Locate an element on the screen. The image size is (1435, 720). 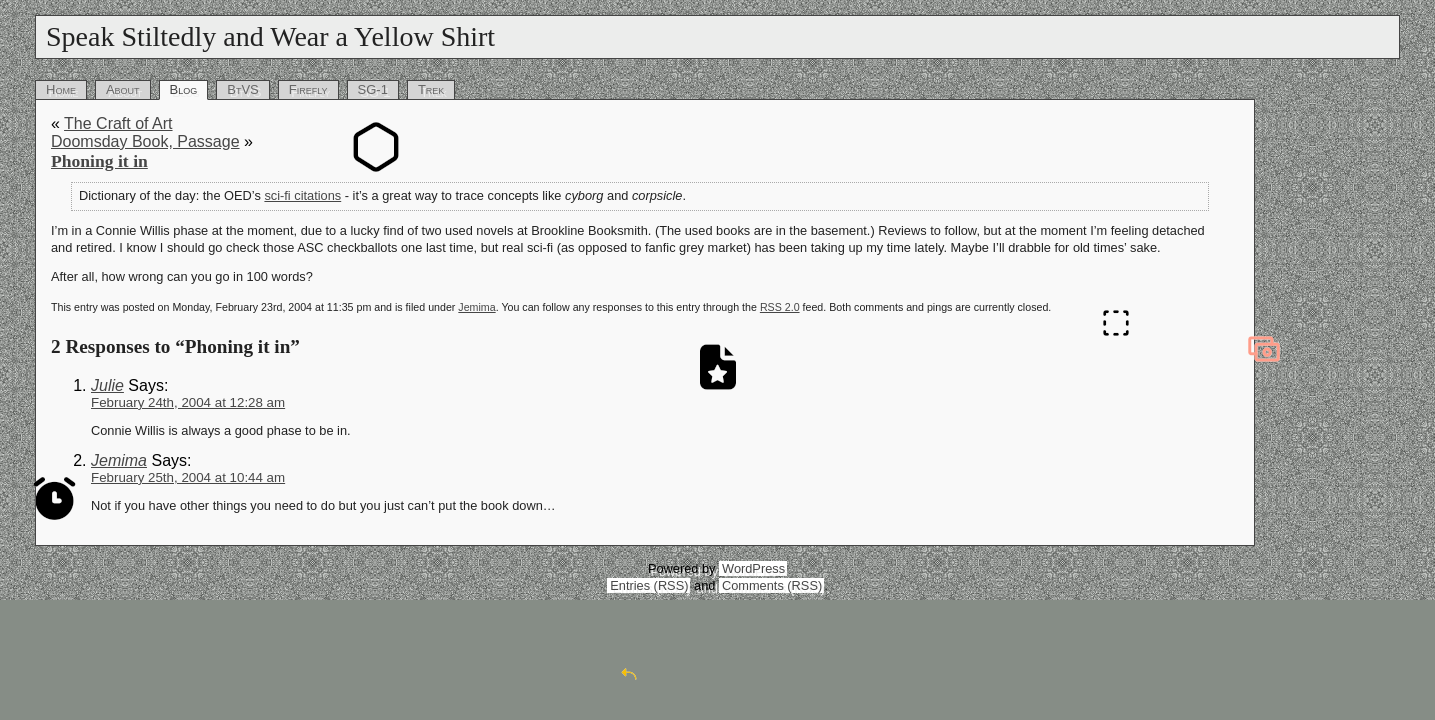
create a selection area or marquee tool is located at coordinates (1116, 323).